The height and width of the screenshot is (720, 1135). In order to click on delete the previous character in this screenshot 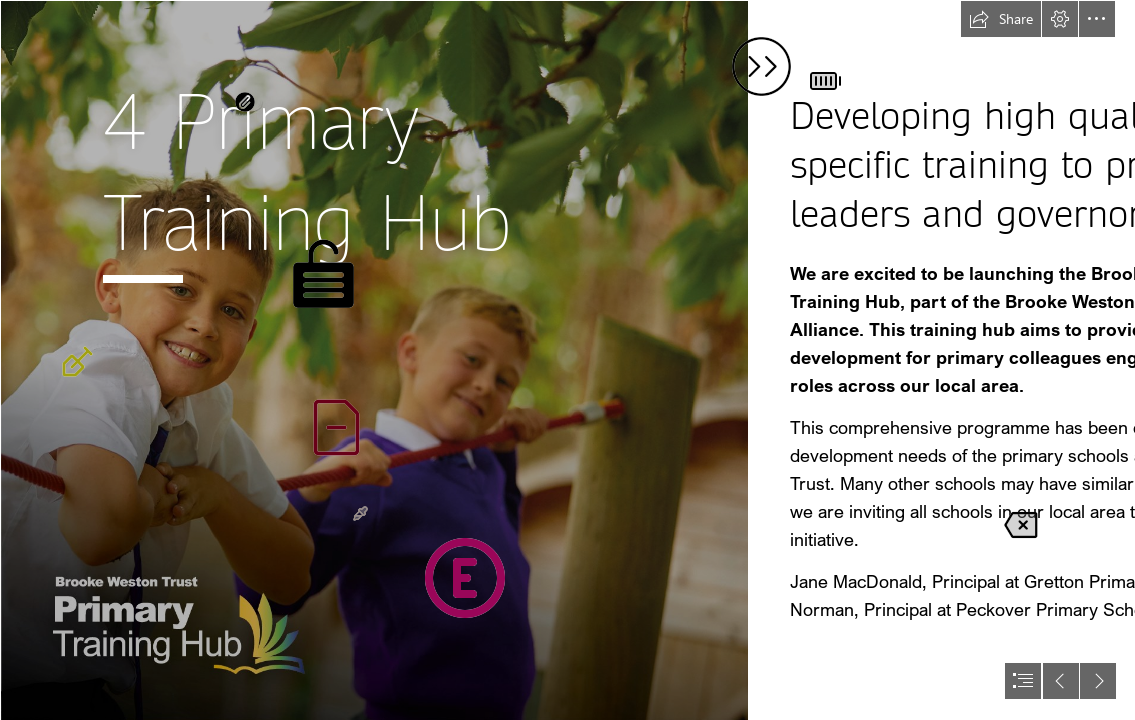, I will do `click(1022, 525)`.